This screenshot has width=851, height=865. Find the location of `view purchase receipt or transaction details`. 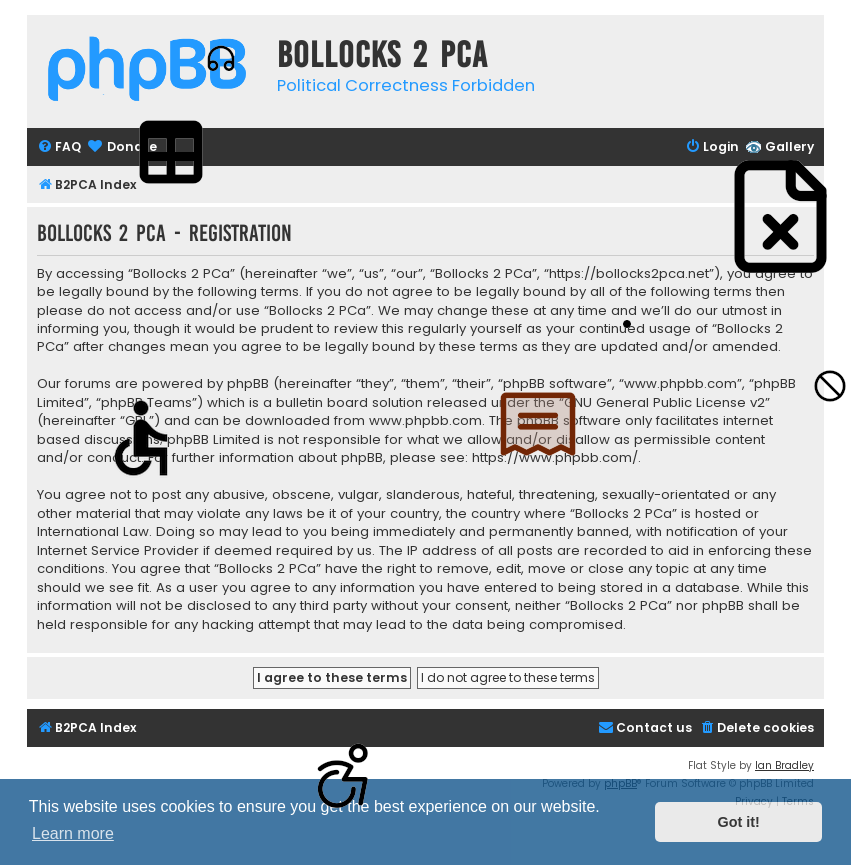

view purchase receipt or transaction details is located at coordinates (538, 424).